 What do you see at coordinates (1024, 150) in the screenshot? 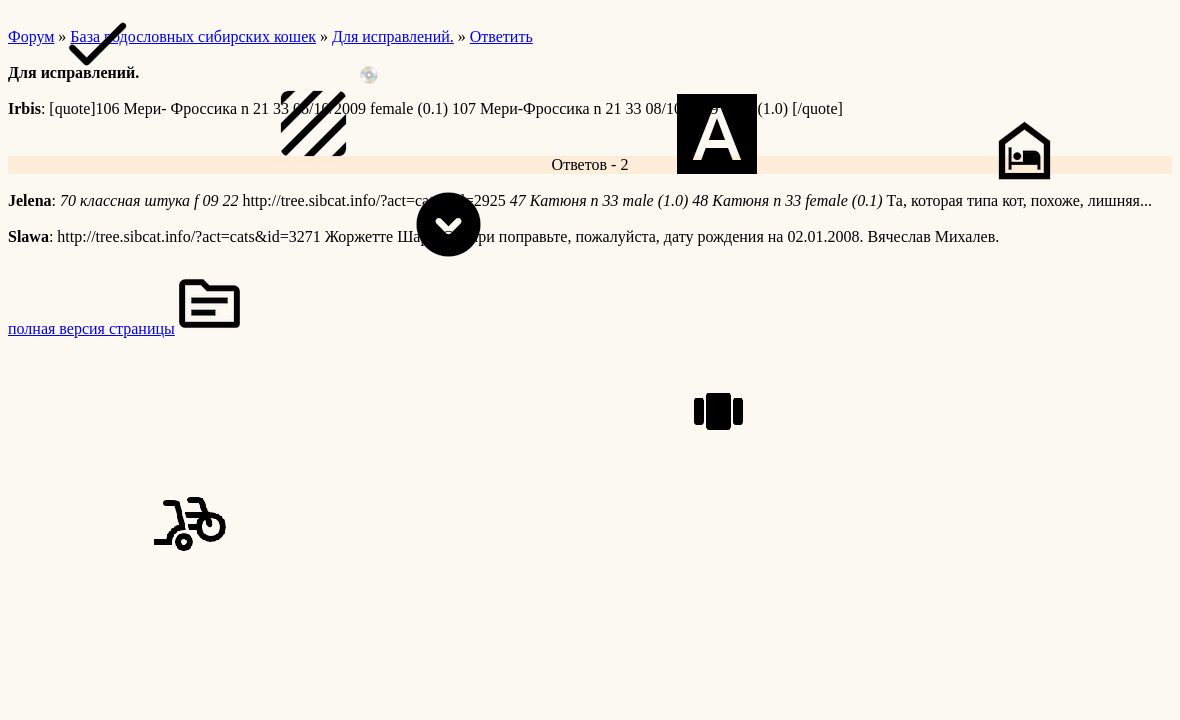
I see `find nearby overnight shelters or accommodations` at bounding box center [1024, 150].